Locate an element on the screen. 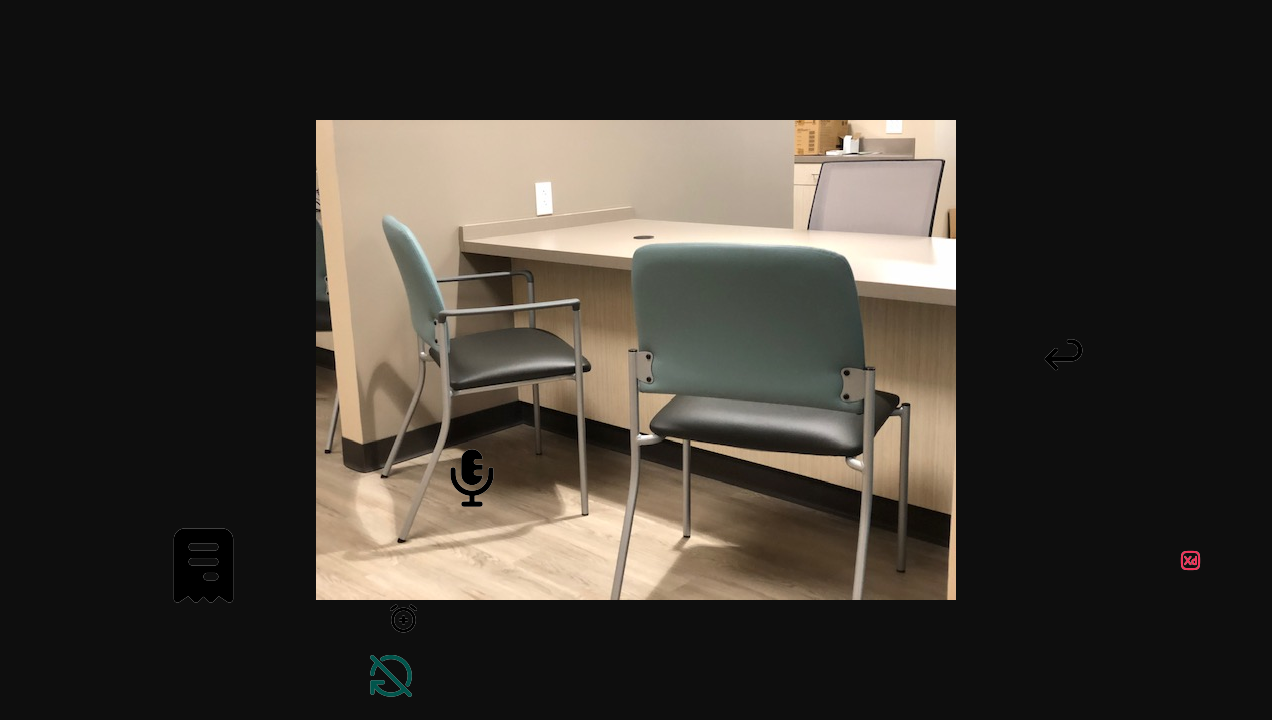 This screenshot has height=720, width=1272. disable browsing history tracking is located at coordinates (391, 676).